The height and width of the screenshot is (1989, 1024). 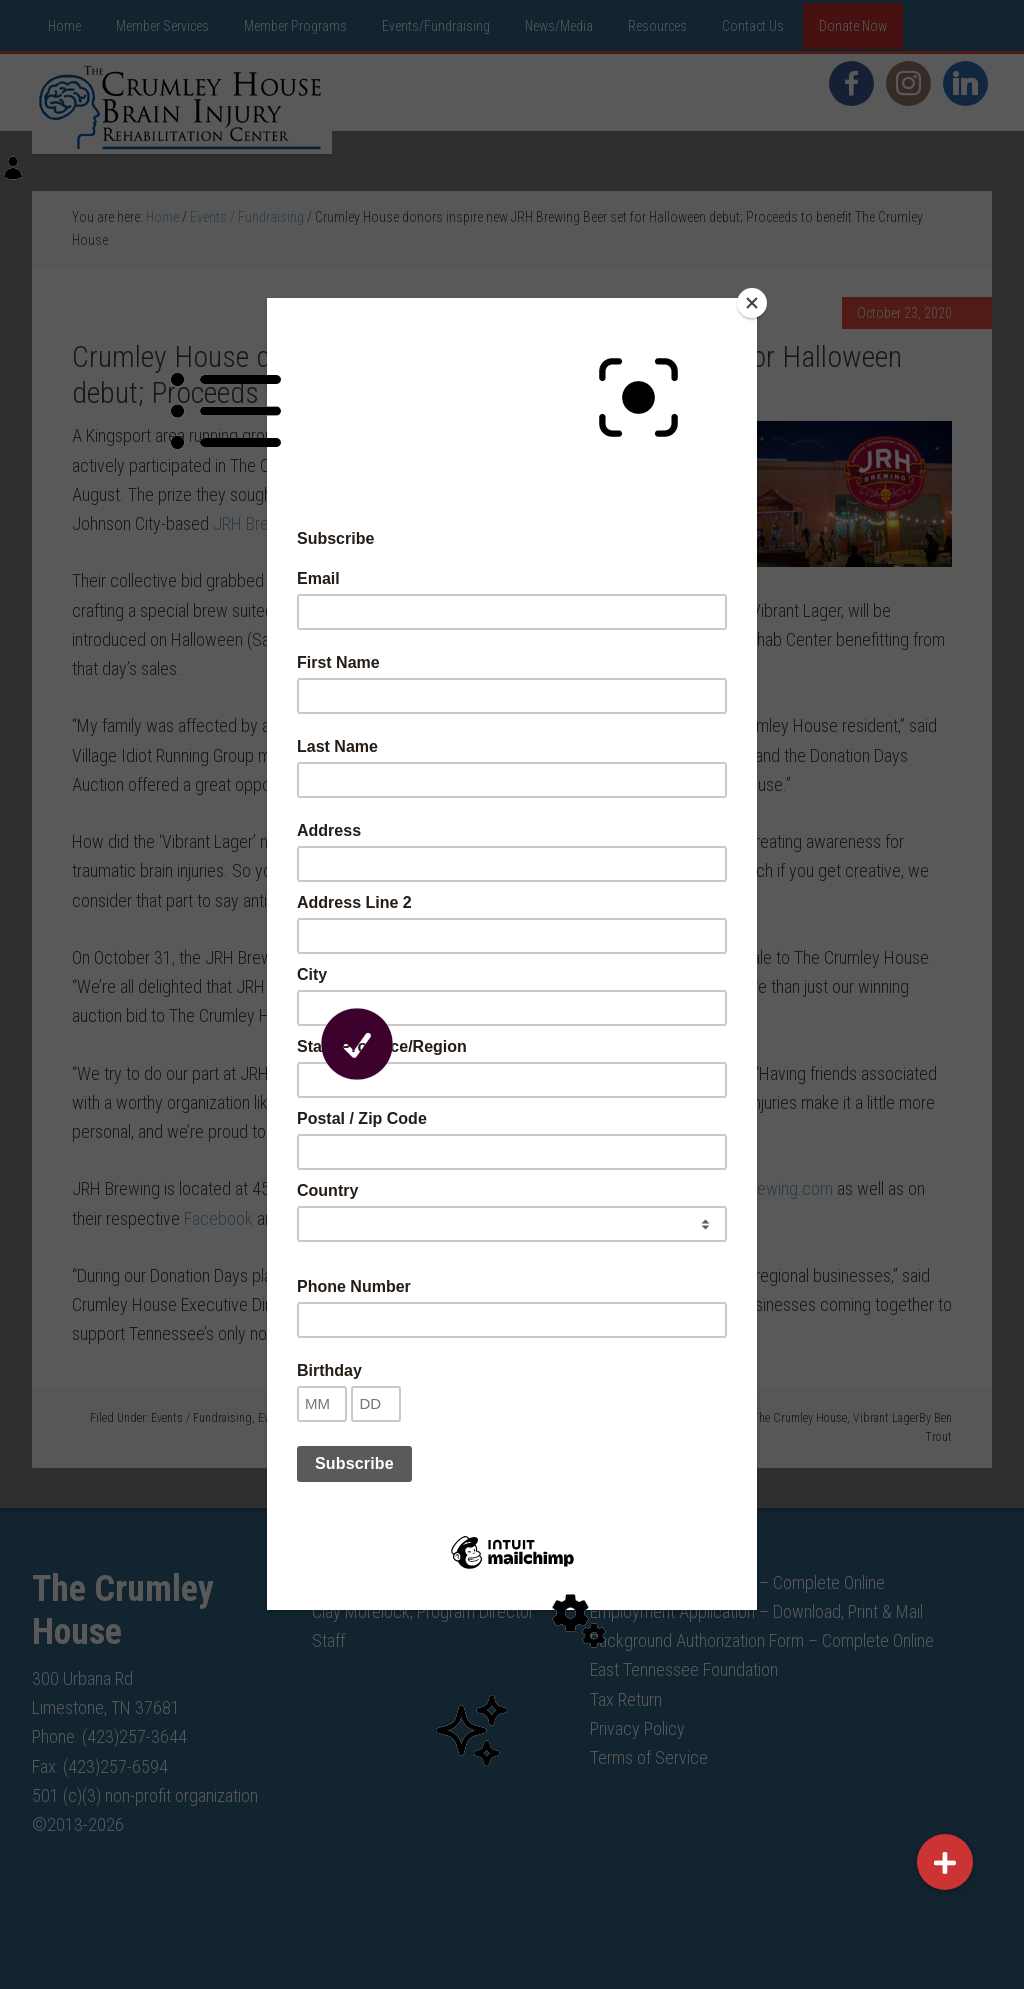 What do you see at coordinates (471, 1730) in the screenshot?
I see `indicates new or AI-generated content` at bounding box center [471, 1730].